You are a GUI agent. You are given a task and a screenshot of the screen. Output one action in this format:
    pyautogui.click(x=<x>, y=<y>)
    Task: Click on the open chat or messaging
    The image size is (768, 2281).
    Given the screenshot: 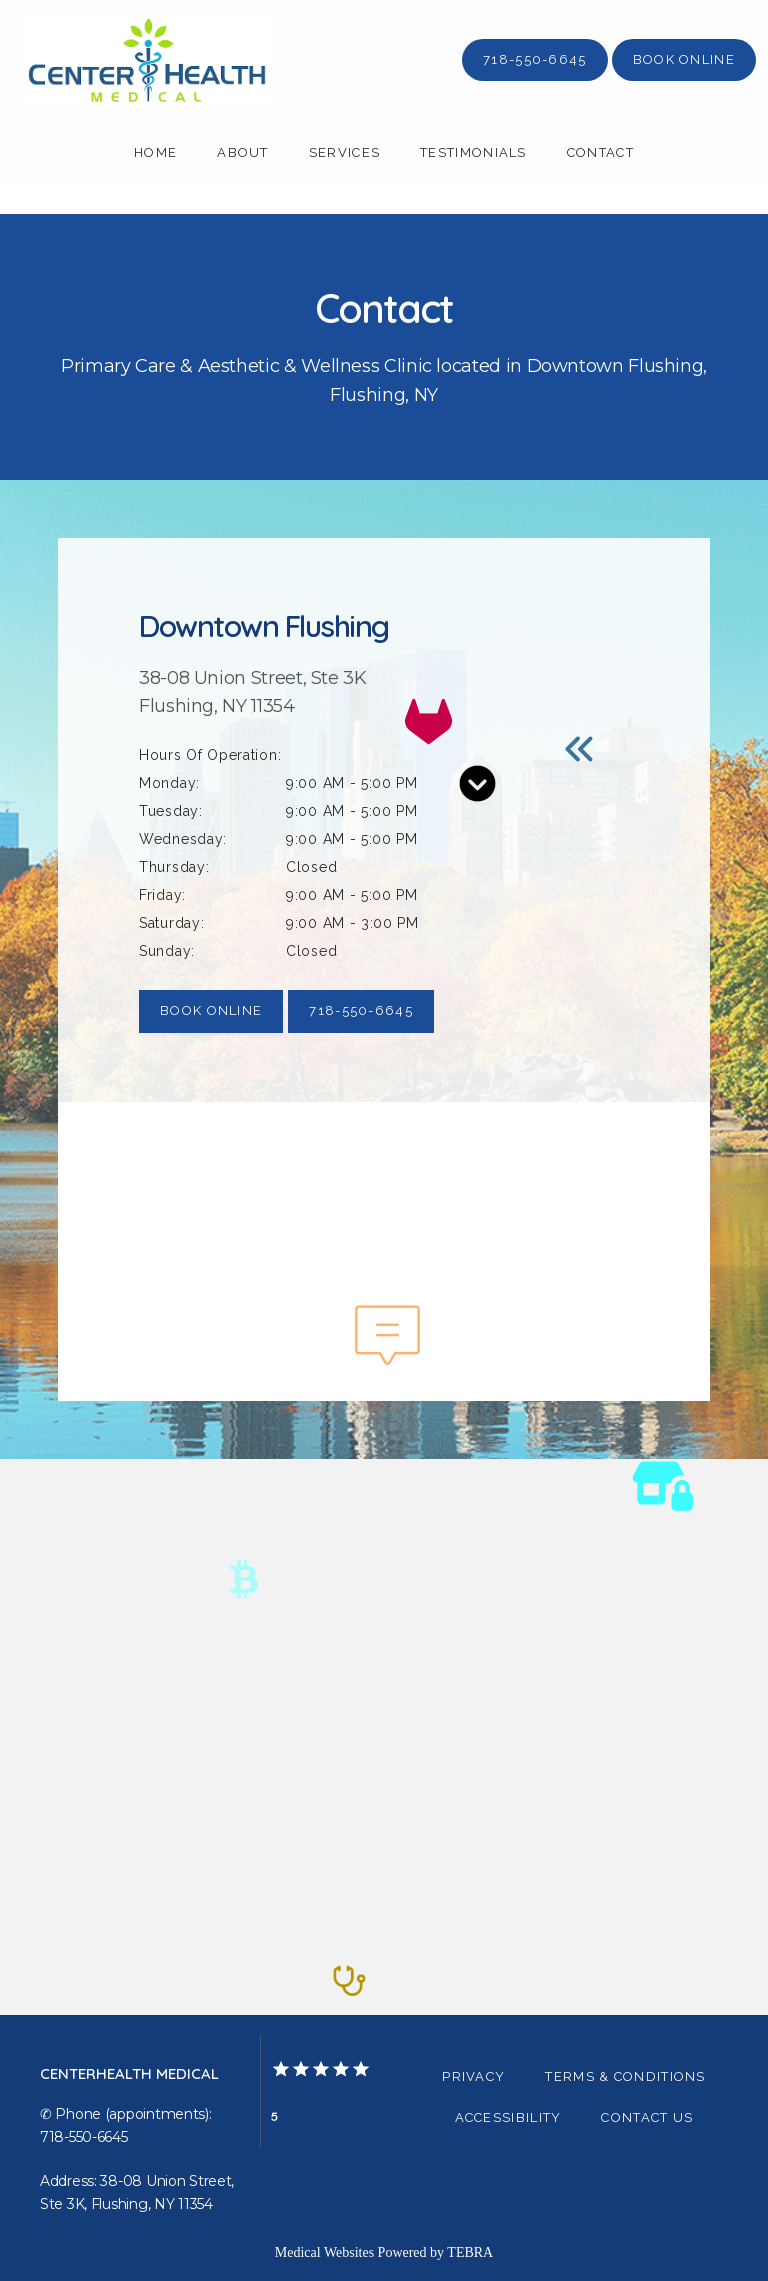 What is the action you would take?
    pyautogui.click(x=387, y=1332)
    